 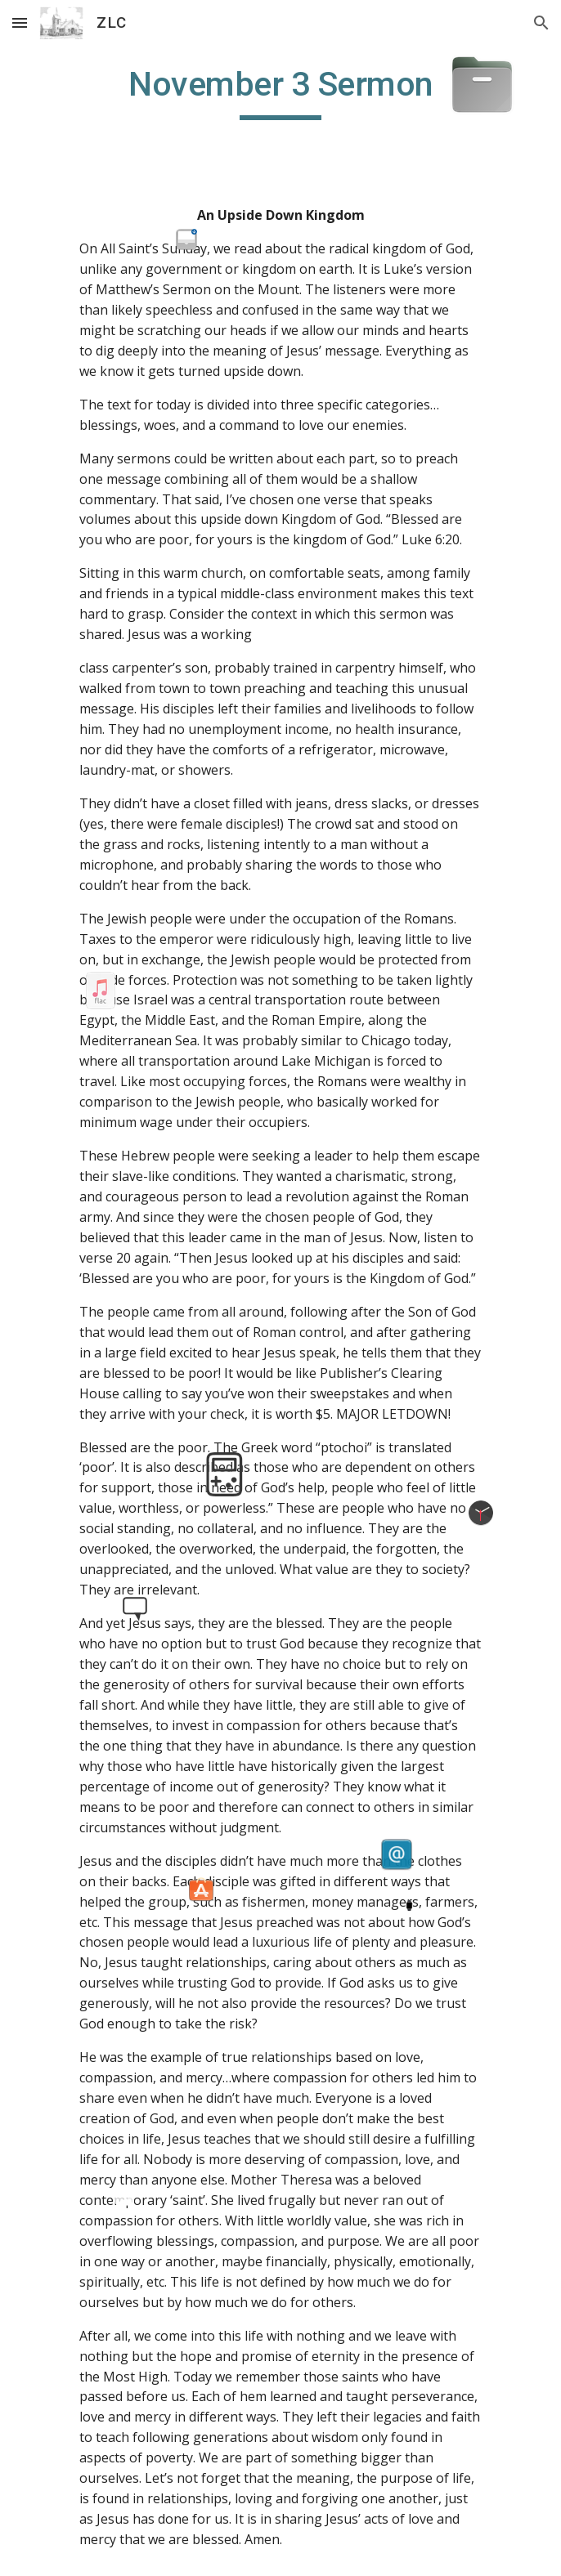 I want to click on open the software center to browse and install applications, so click(x=201, y=1890).